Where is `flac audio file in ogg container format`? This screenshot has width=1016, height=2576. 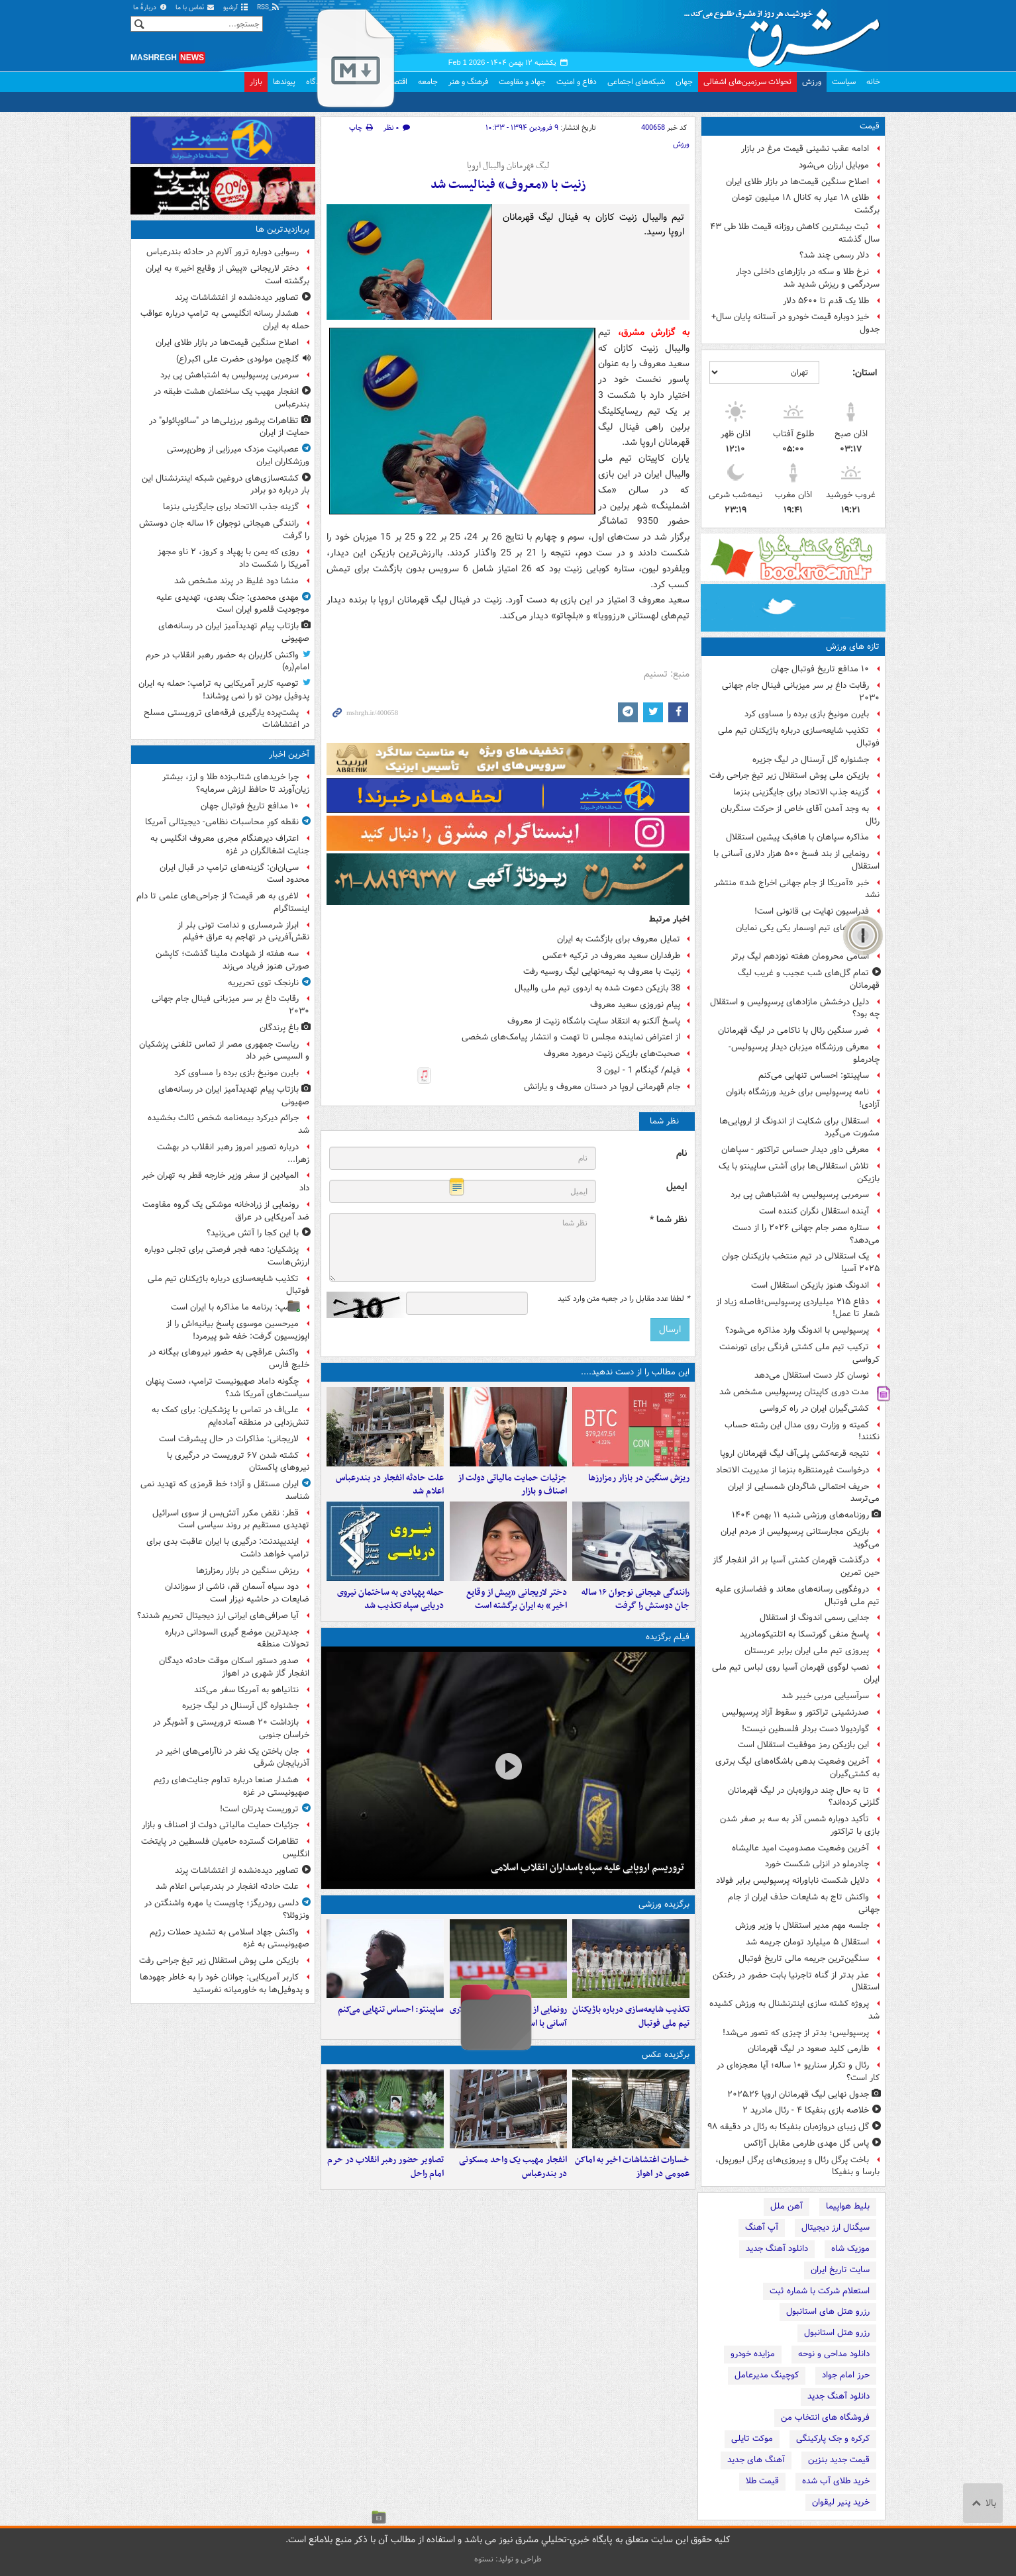 flac audio file in ogg container format is located at coordinates (424, 1075).